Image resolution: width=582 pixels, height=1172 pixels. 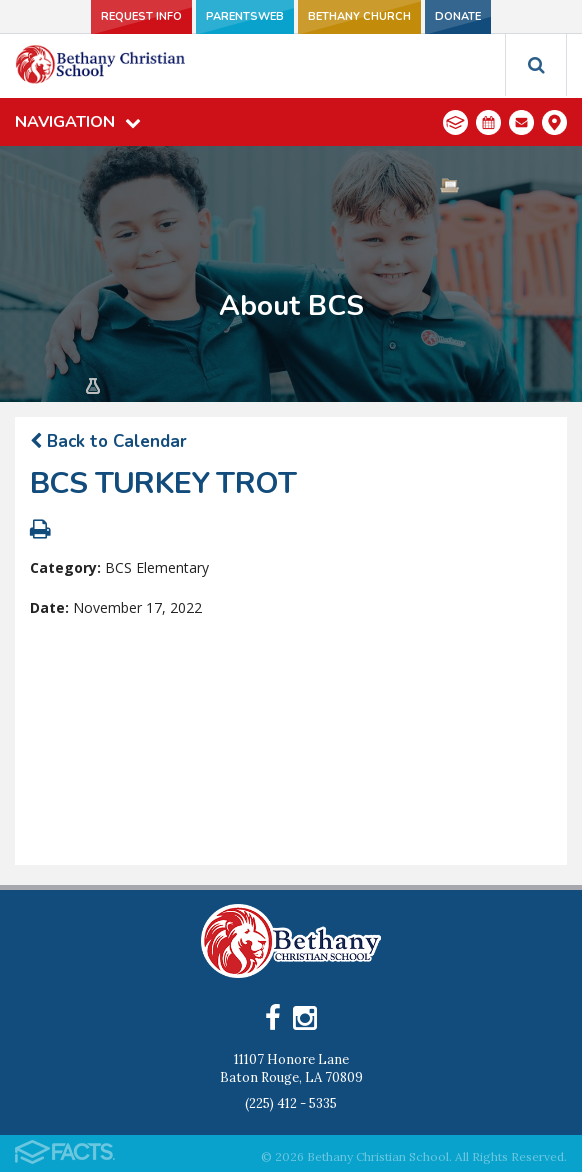 What do you see at coordinates (93, 386) in the screenshot?
I see `open science or laboratory applications` at bounding box center [93, 386].